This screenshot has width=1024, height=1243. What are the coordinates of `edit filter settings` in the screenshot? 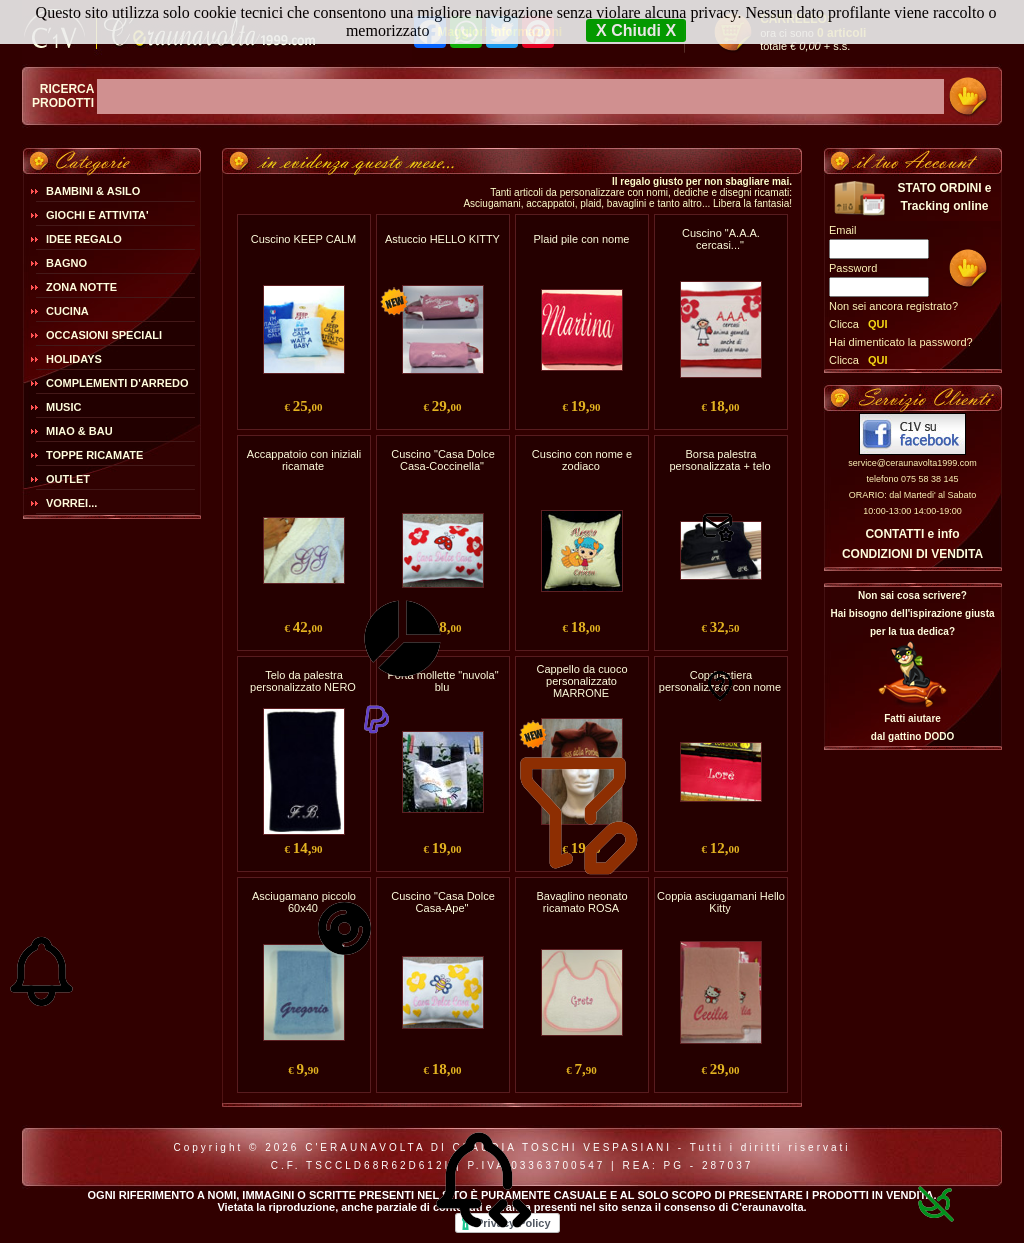 It's located at (573, 810).